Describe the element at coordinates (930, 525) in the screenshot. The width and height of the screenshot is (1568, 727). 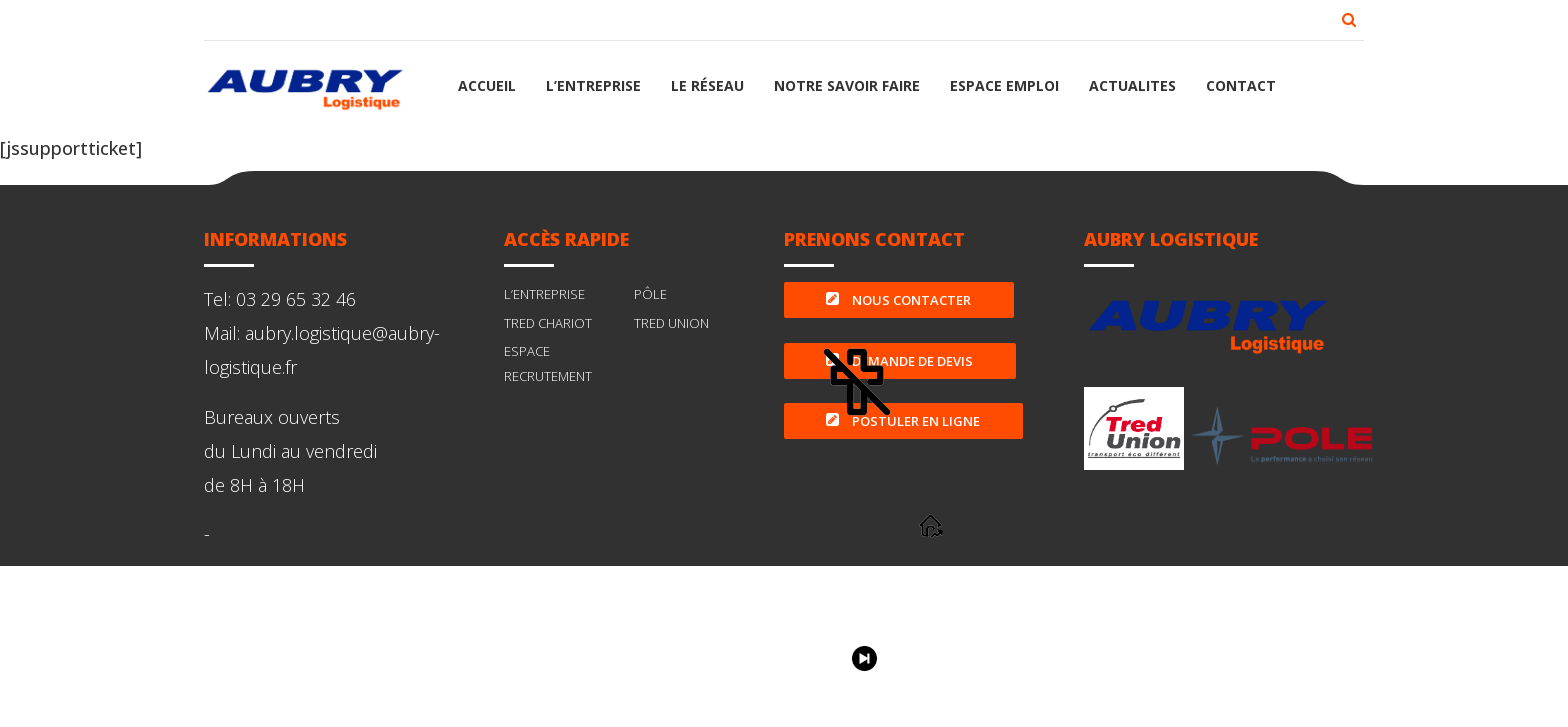
I see `view home analytics and statistics` at that location.